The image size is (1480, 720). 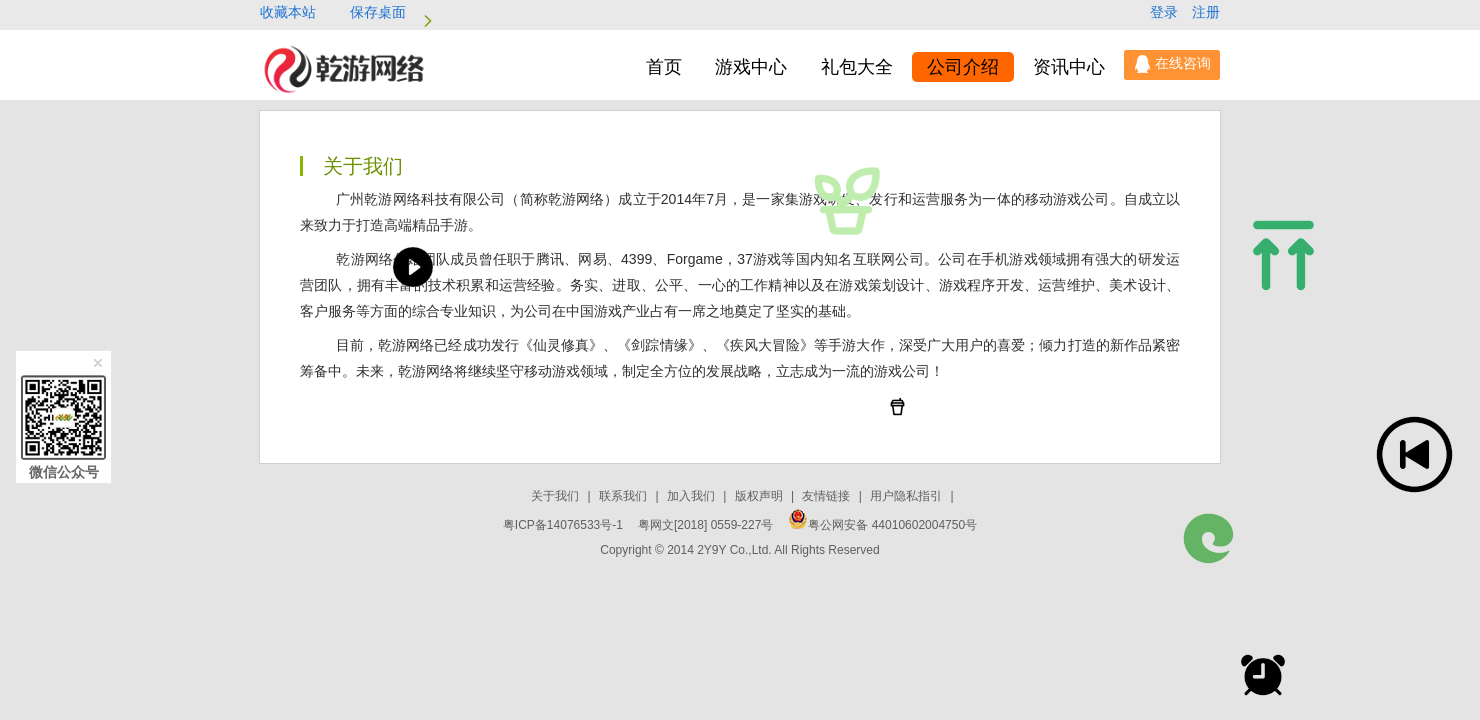 I want to click on order a coffee or beverage, so click(x=897, y=406).